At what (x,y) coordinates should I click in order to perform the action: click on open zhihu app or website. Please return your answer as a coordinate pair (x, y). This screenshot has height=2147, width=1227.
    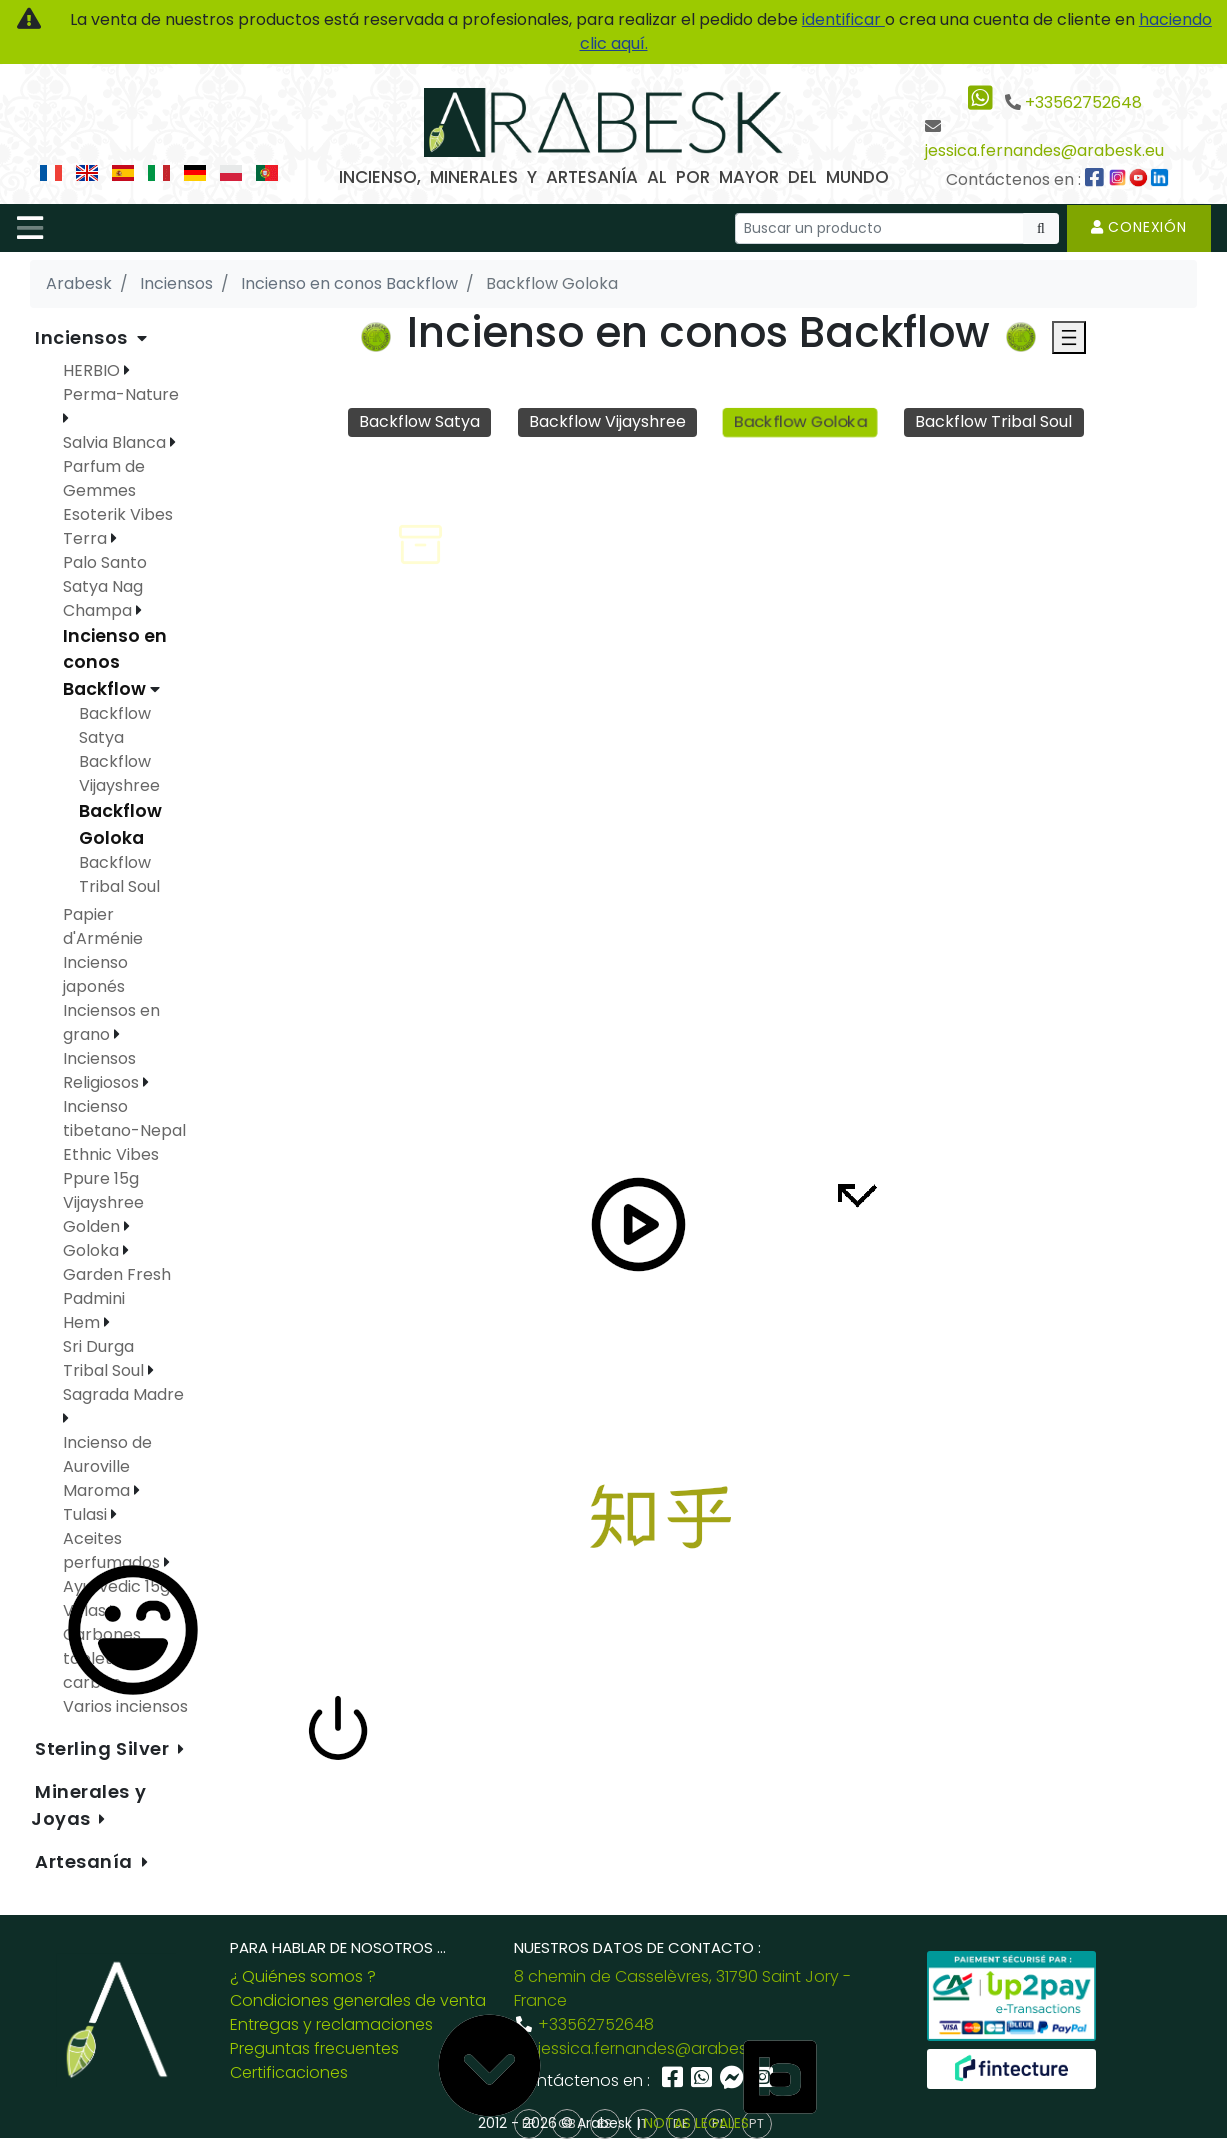
    Looking at the image, I should click on (660, 1516).